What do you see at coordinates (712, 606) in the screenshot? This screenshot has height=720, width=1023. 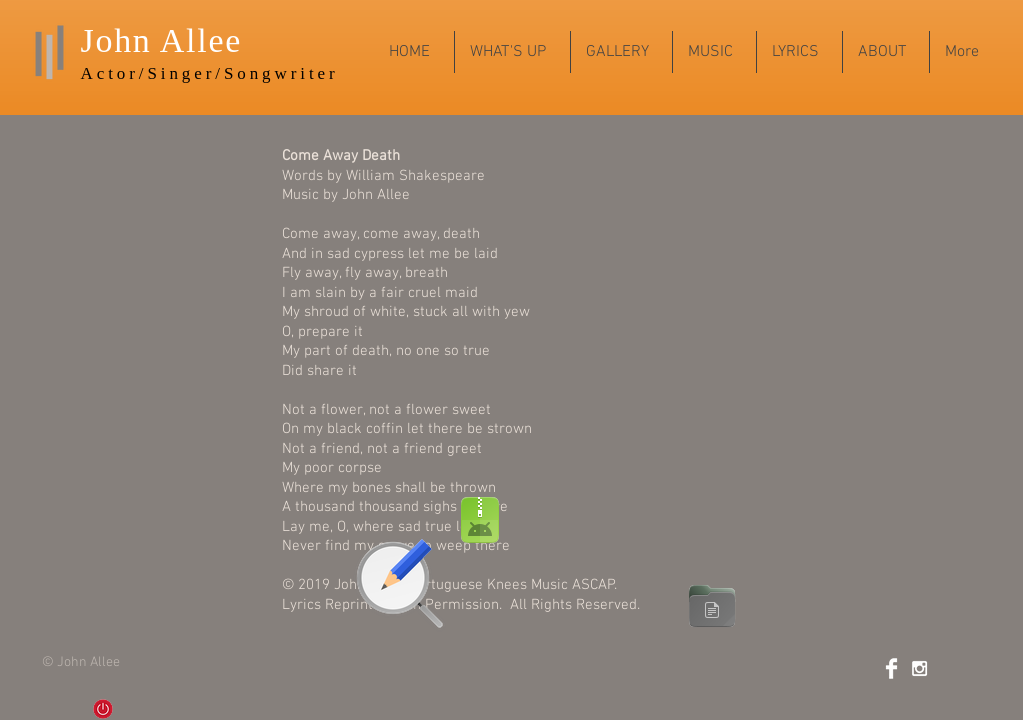 I see `open documents folder` at bounding box center [712, 606].